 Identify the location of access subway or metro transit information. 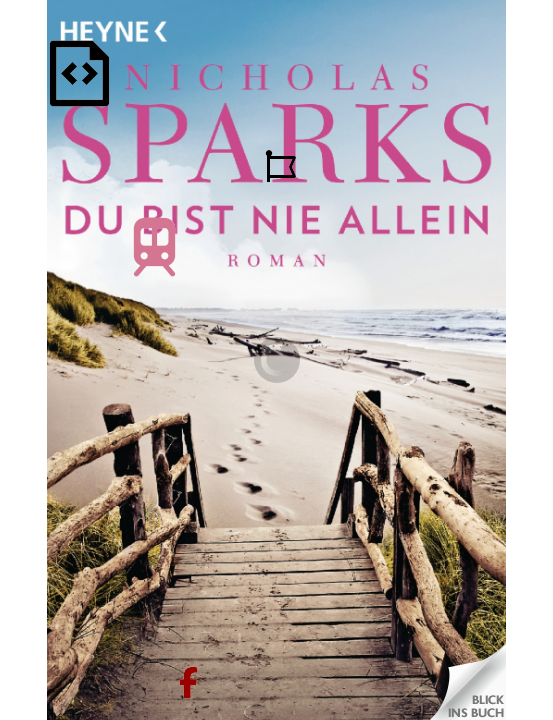
(154, 245).